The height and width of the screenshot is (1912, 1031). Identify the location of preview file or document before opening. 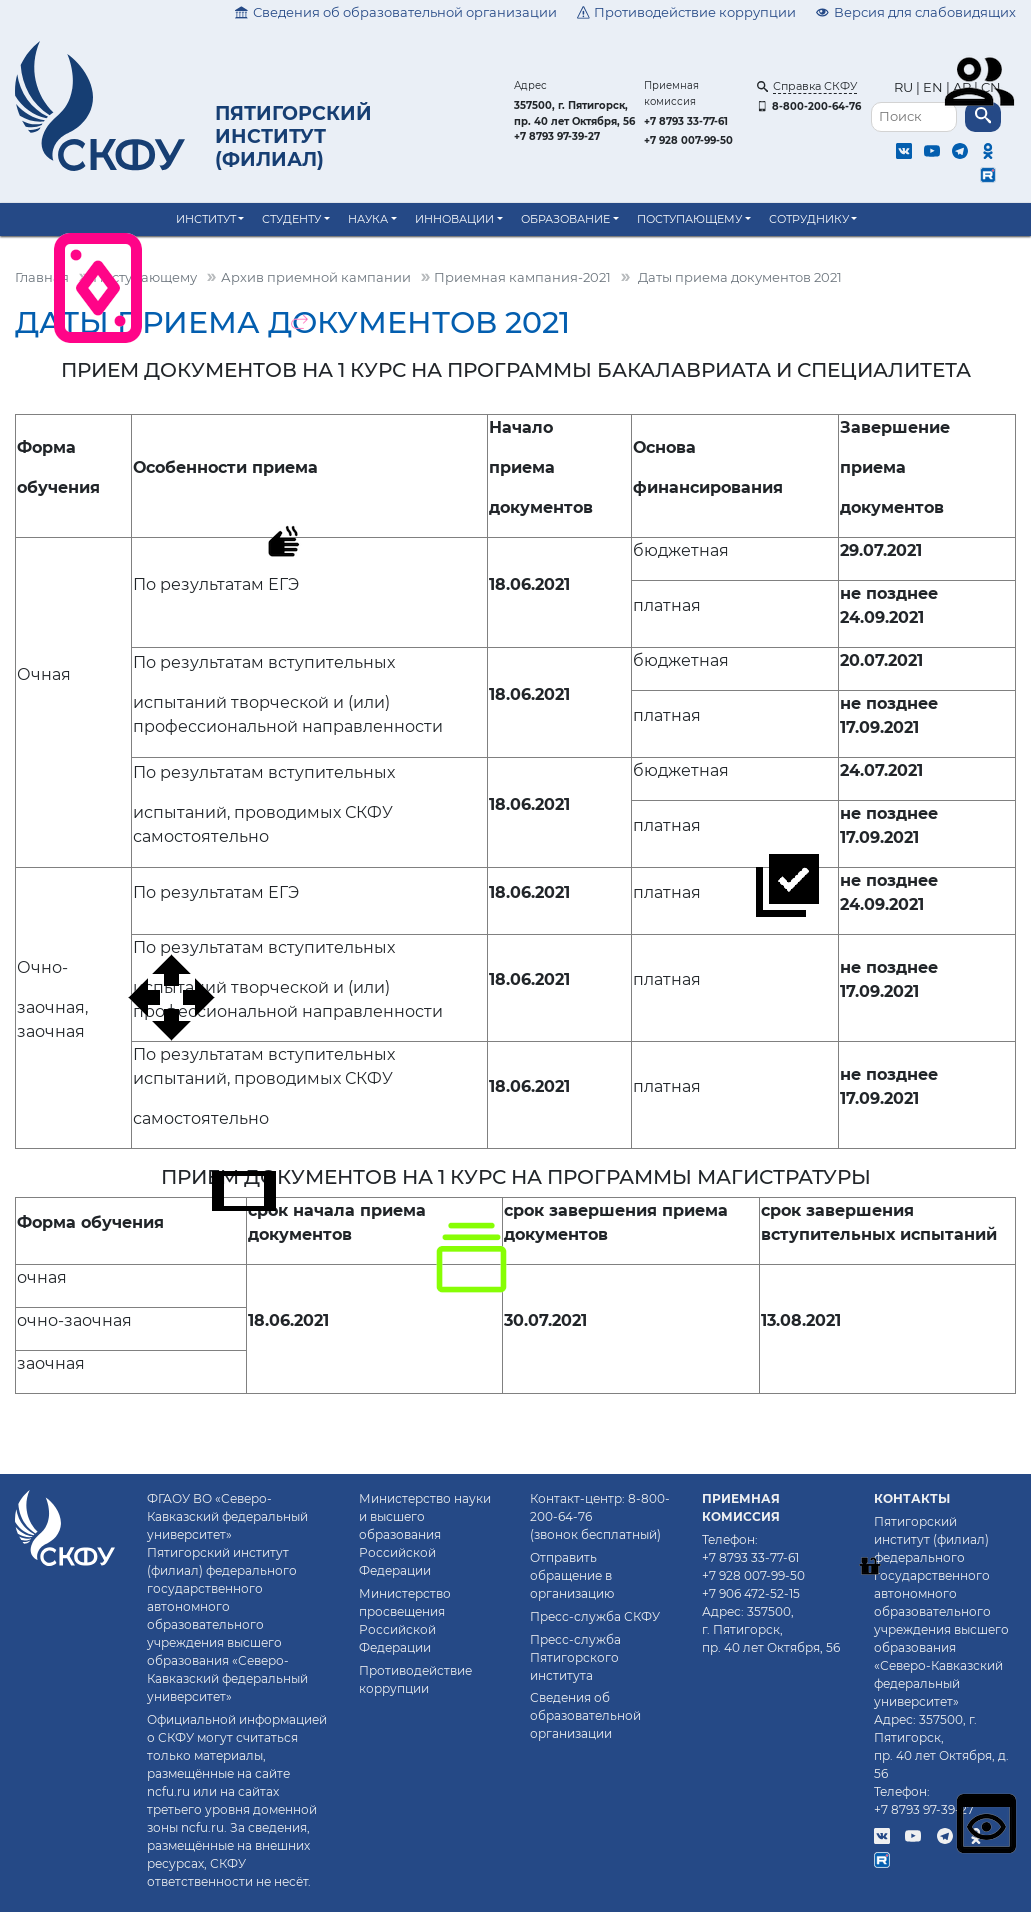
(986, 1823).